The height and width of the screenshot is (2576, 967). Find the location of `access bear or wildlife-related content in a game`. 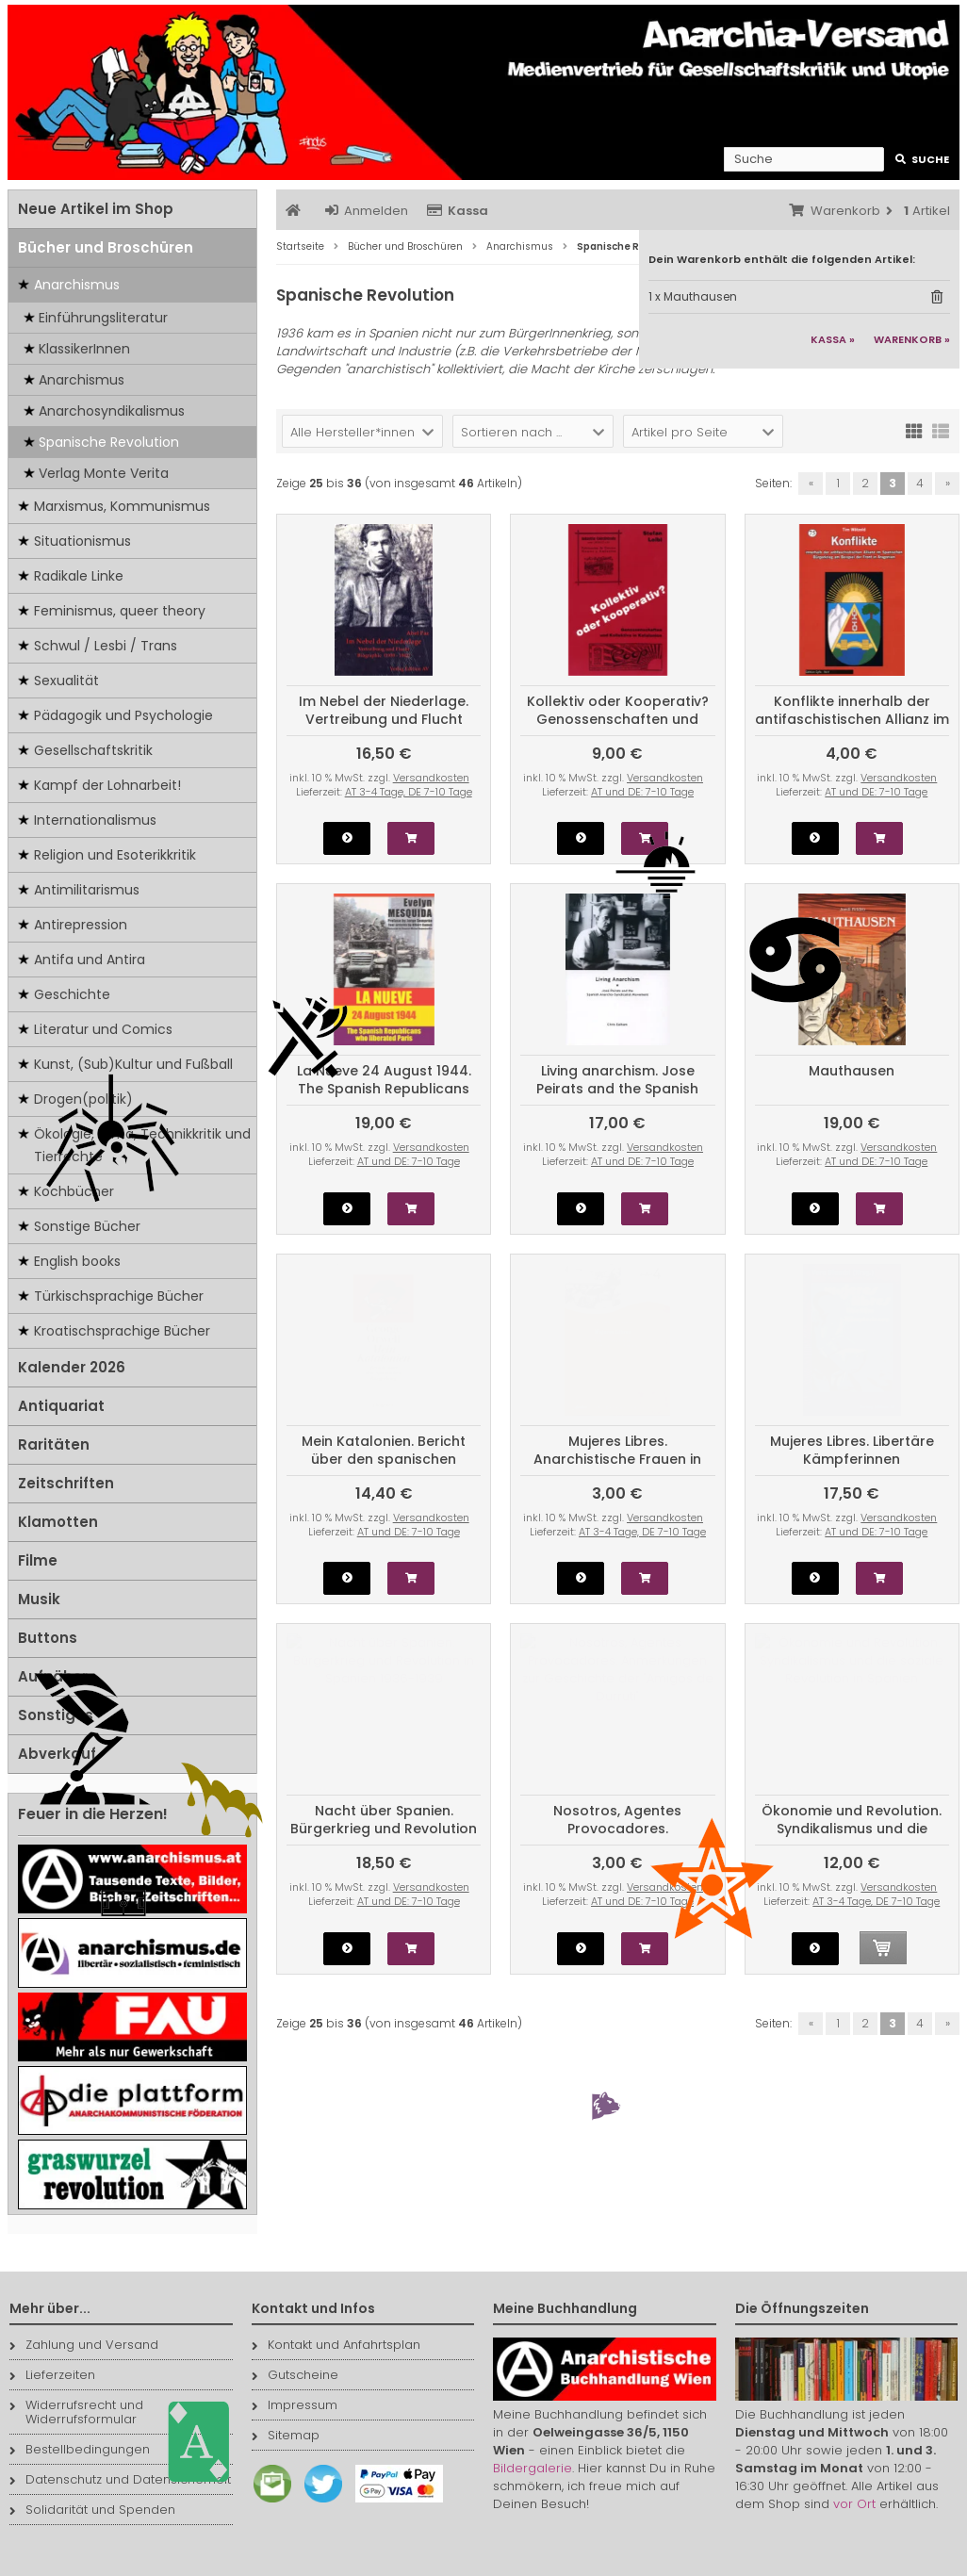

access bear or wildlife-related content in a game is located at coordinates (607, 2106).